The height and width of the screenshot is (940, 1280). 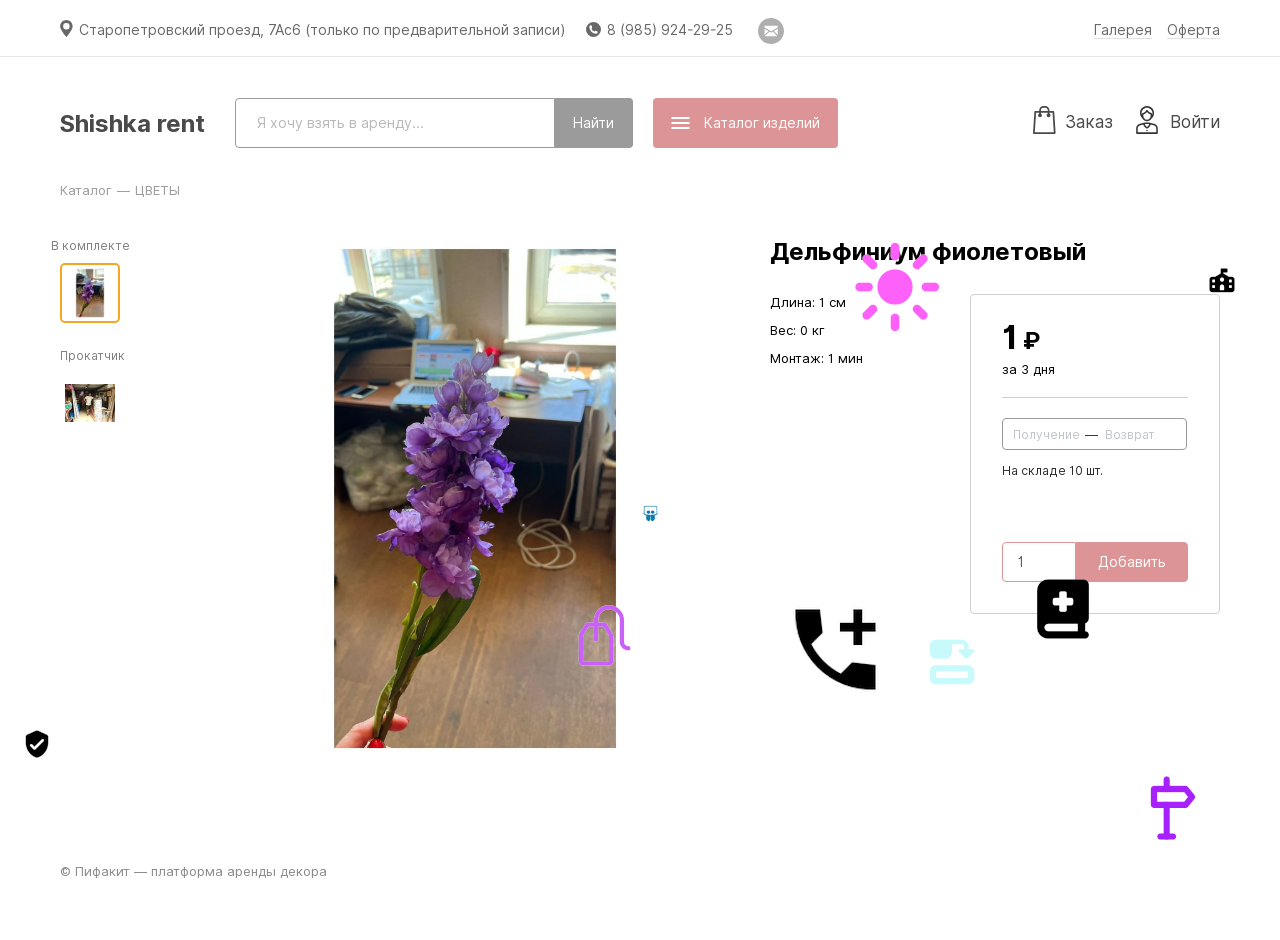 I want to click on navigate to directions or wayfinding, so click(x=1173, y=808).